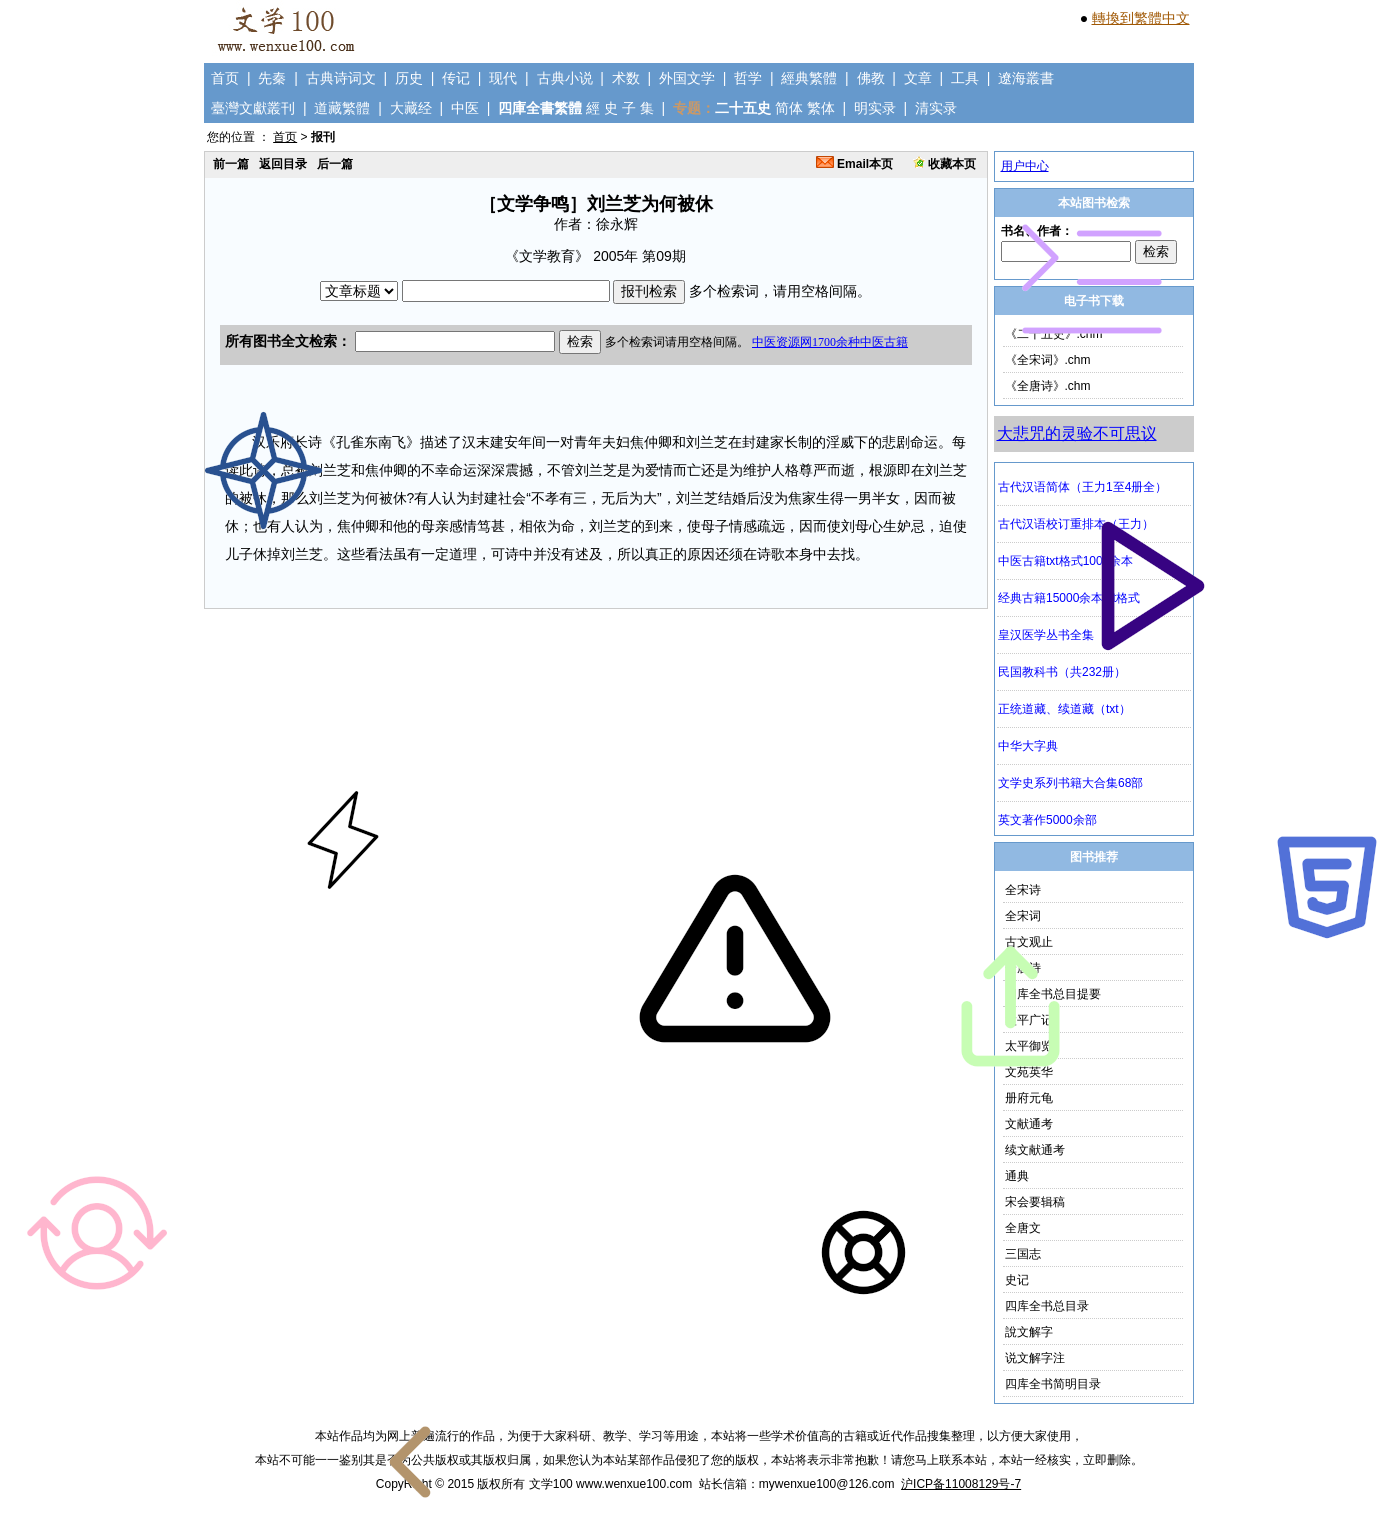  Describe the element at coordinates (343, 840) in the screenshot. I see `indicates fast or instant action` at that location.